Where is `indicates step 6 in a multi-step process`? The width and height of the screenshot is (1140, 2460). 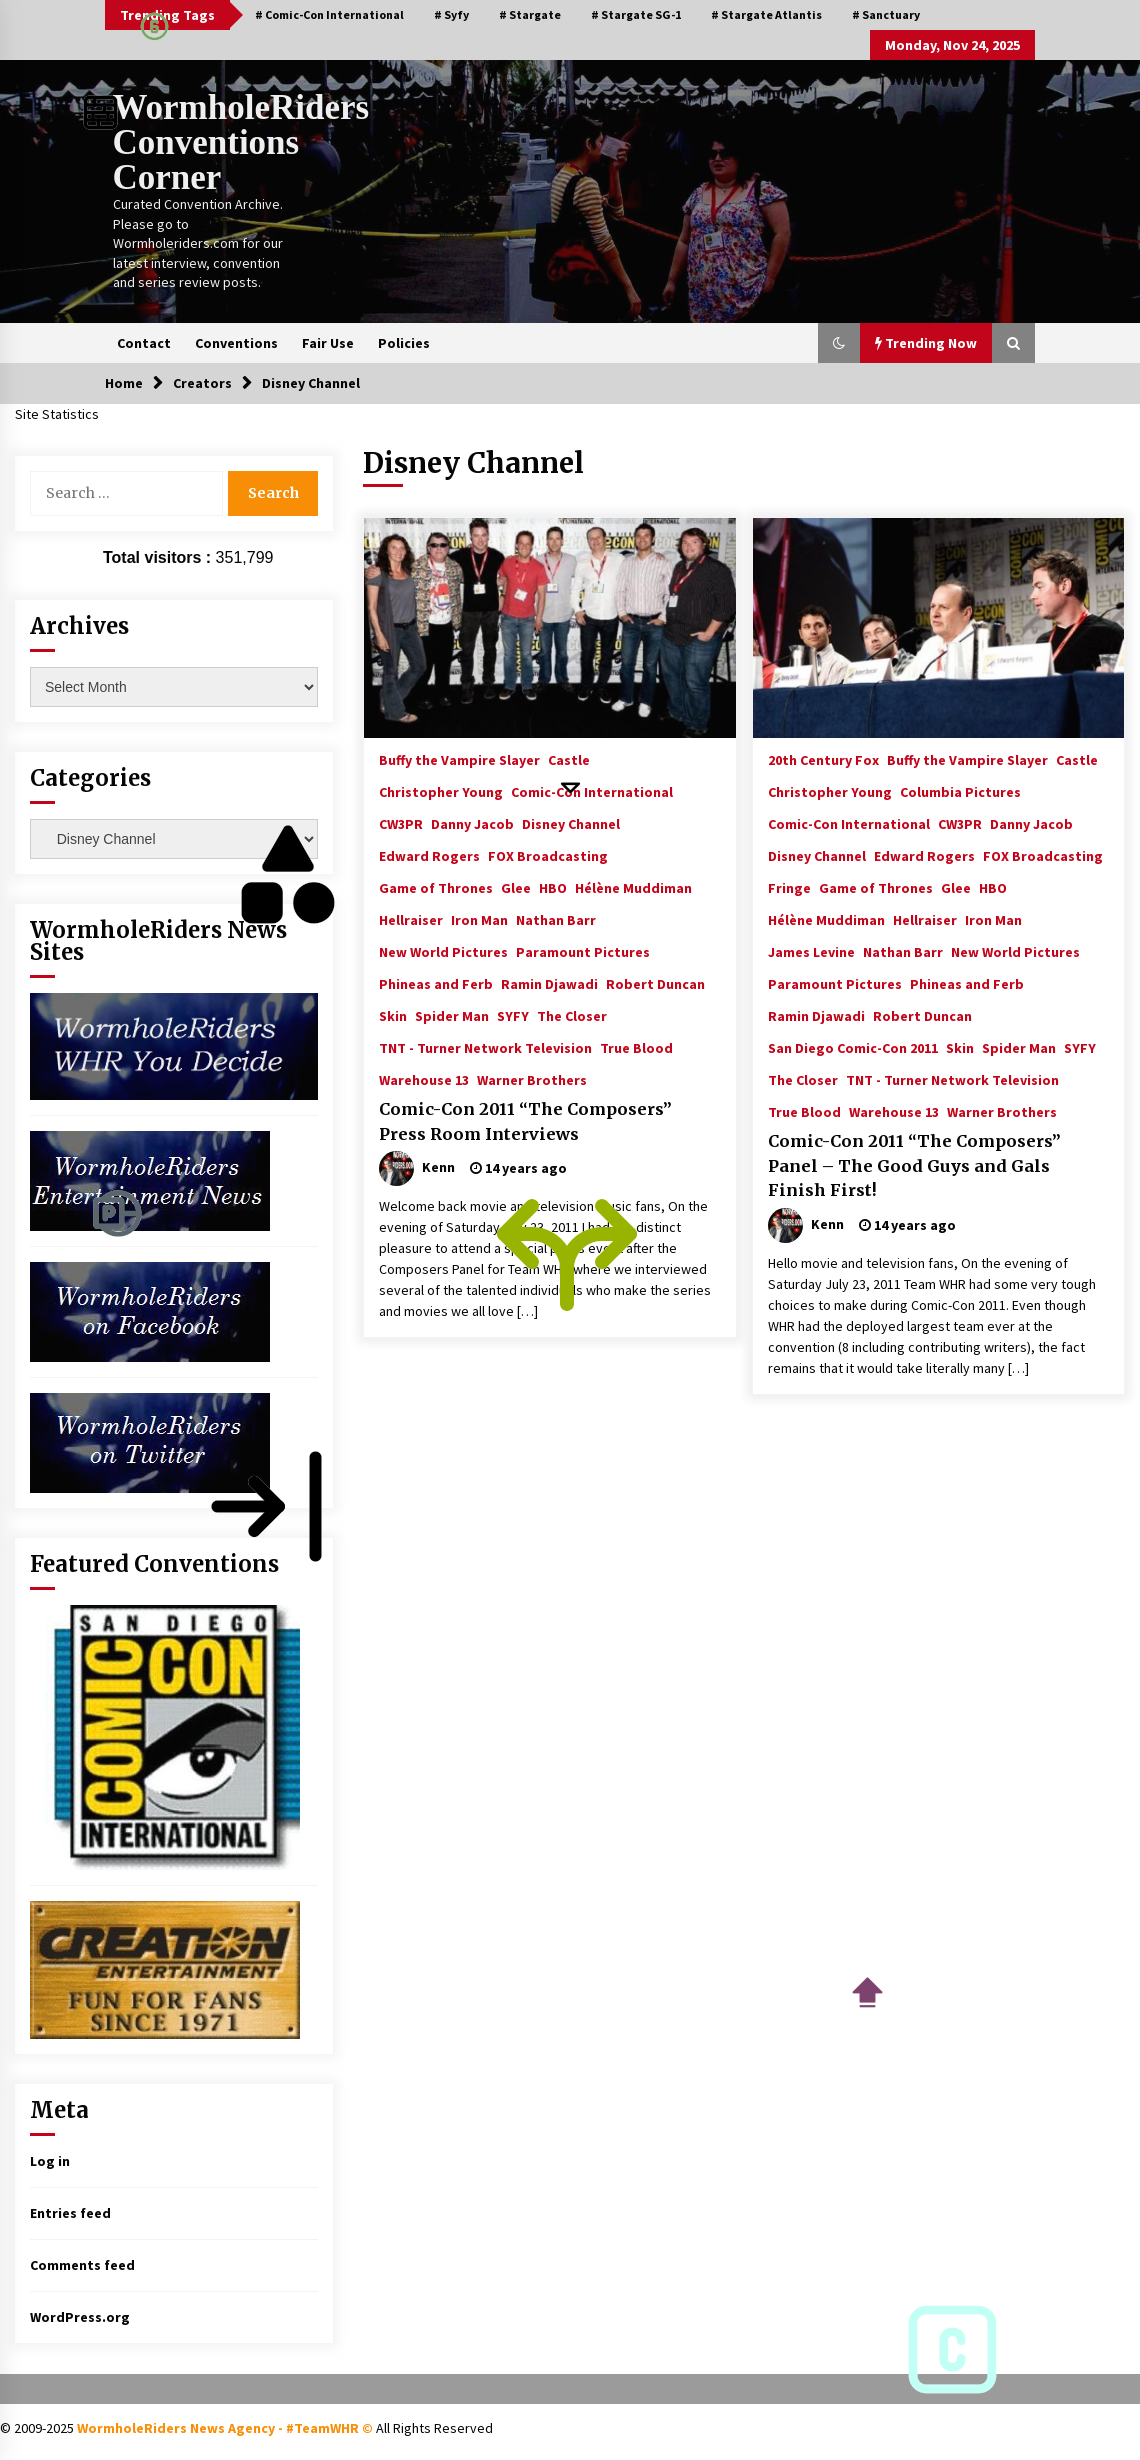
indicates step 6 in a multi-step process is located at coordinates (154, 26).